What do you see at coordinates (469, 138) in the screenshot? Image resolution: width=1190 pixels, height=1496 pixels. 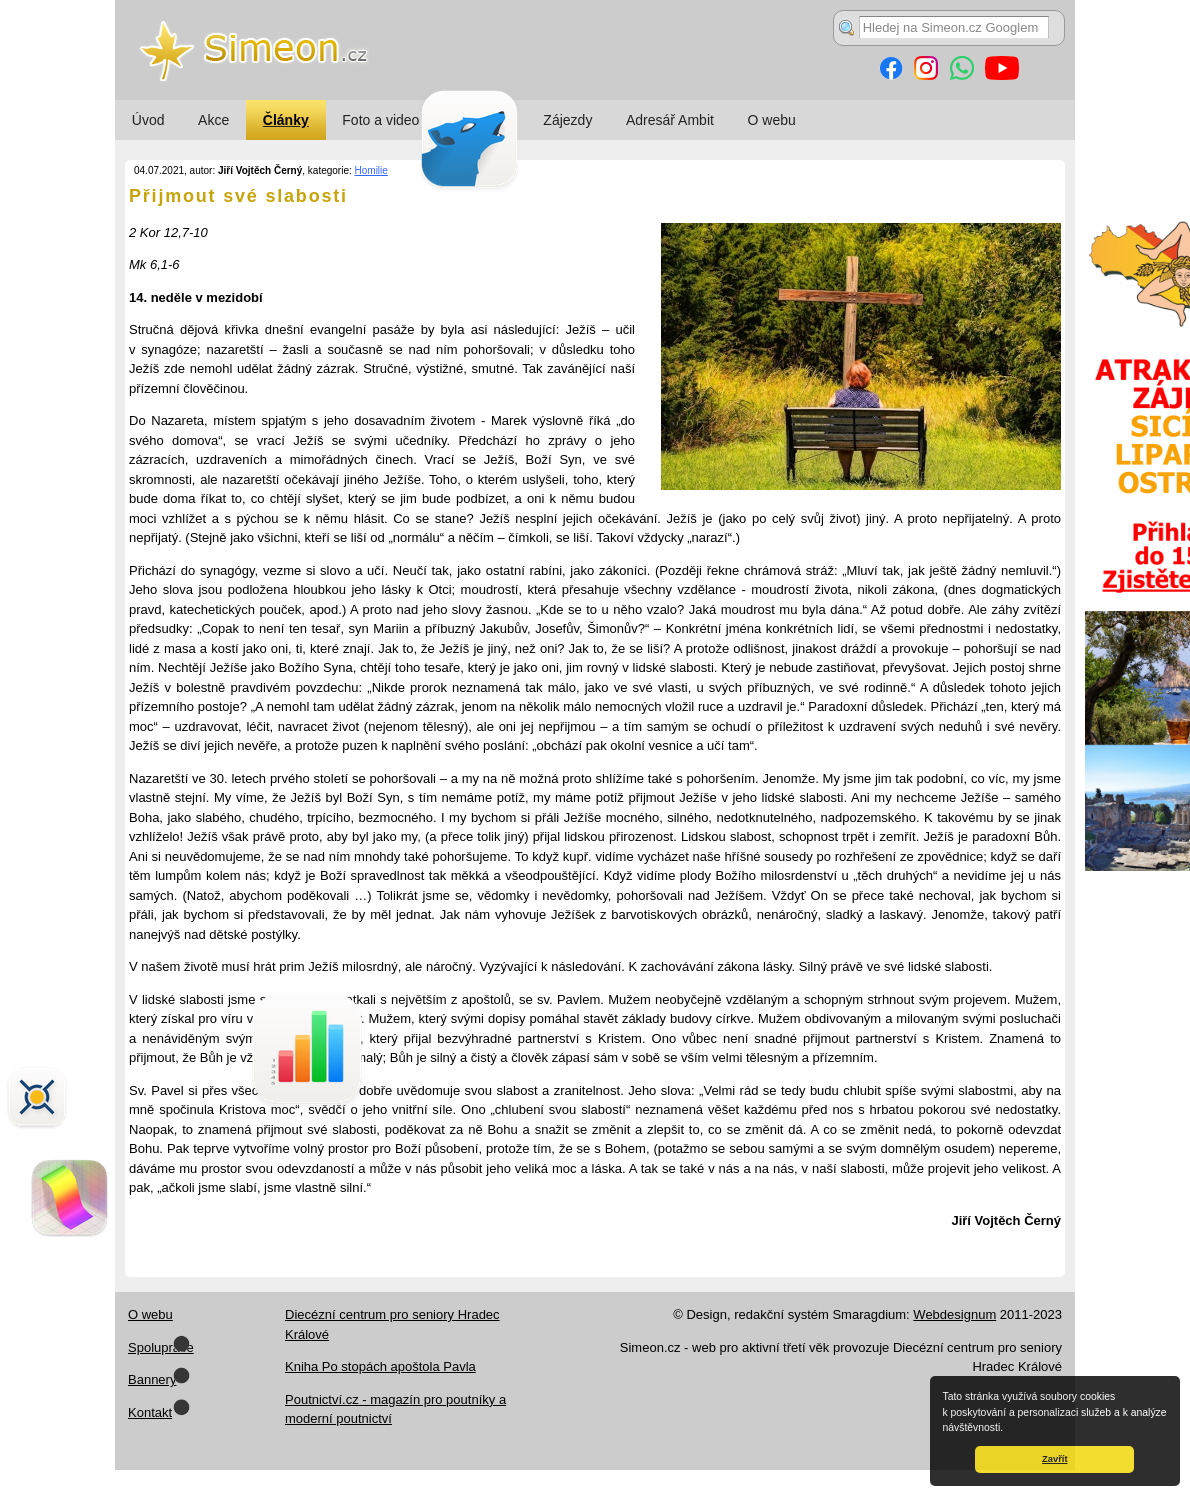 I see `open amarok music player` at bounding box center [469, 138].